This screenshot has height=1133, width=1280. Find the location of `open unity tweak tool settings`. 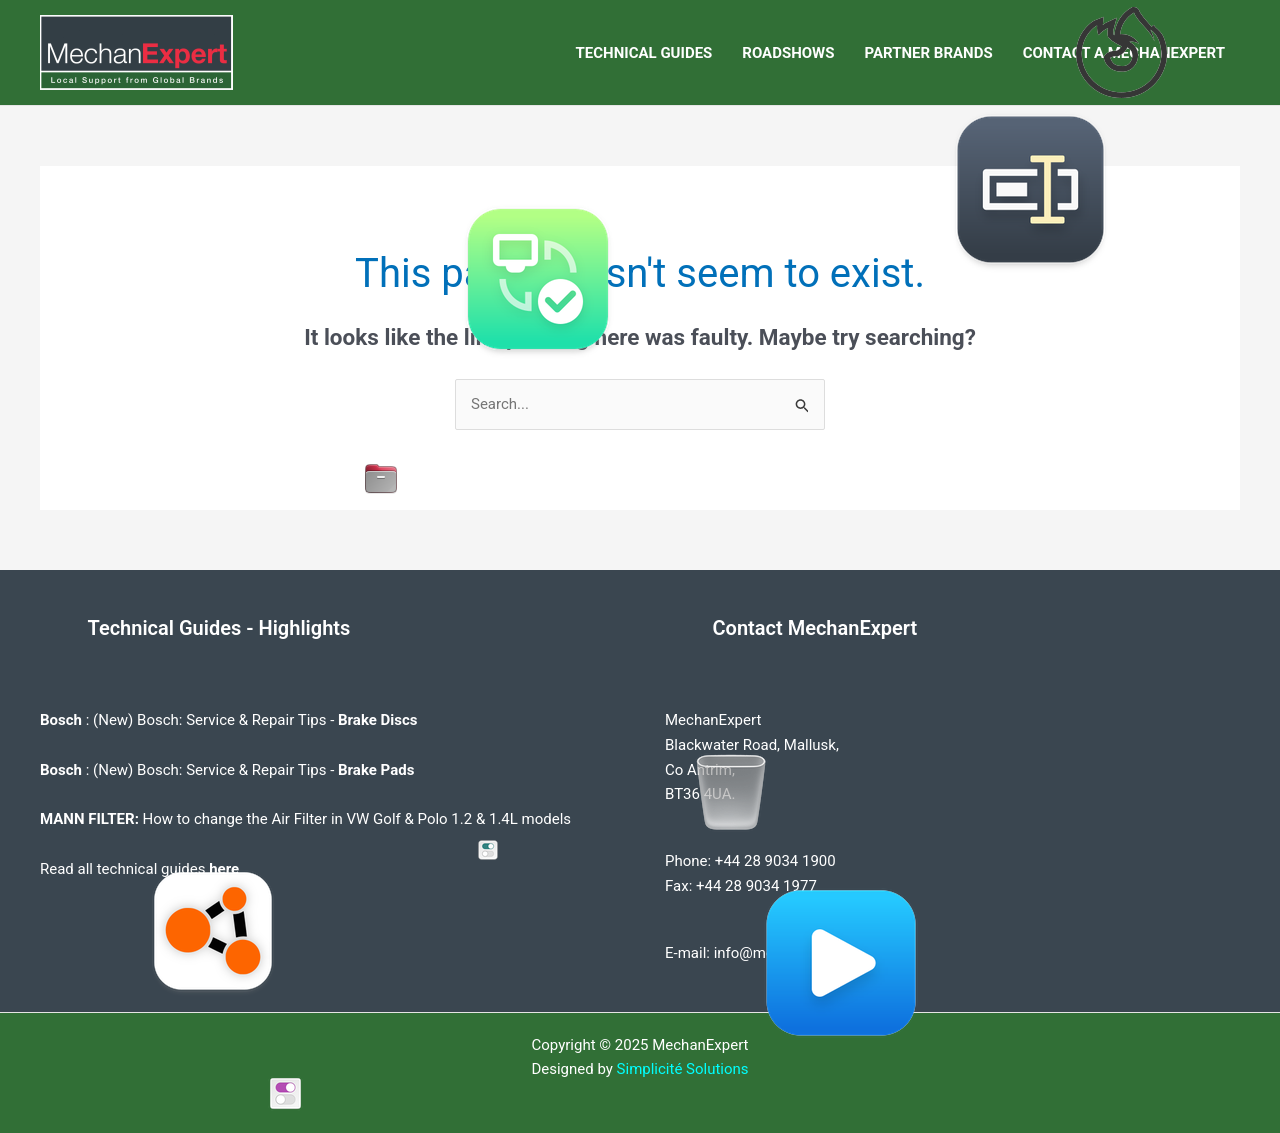

open unity tweak tool settings is located at coordinates (488, 850).